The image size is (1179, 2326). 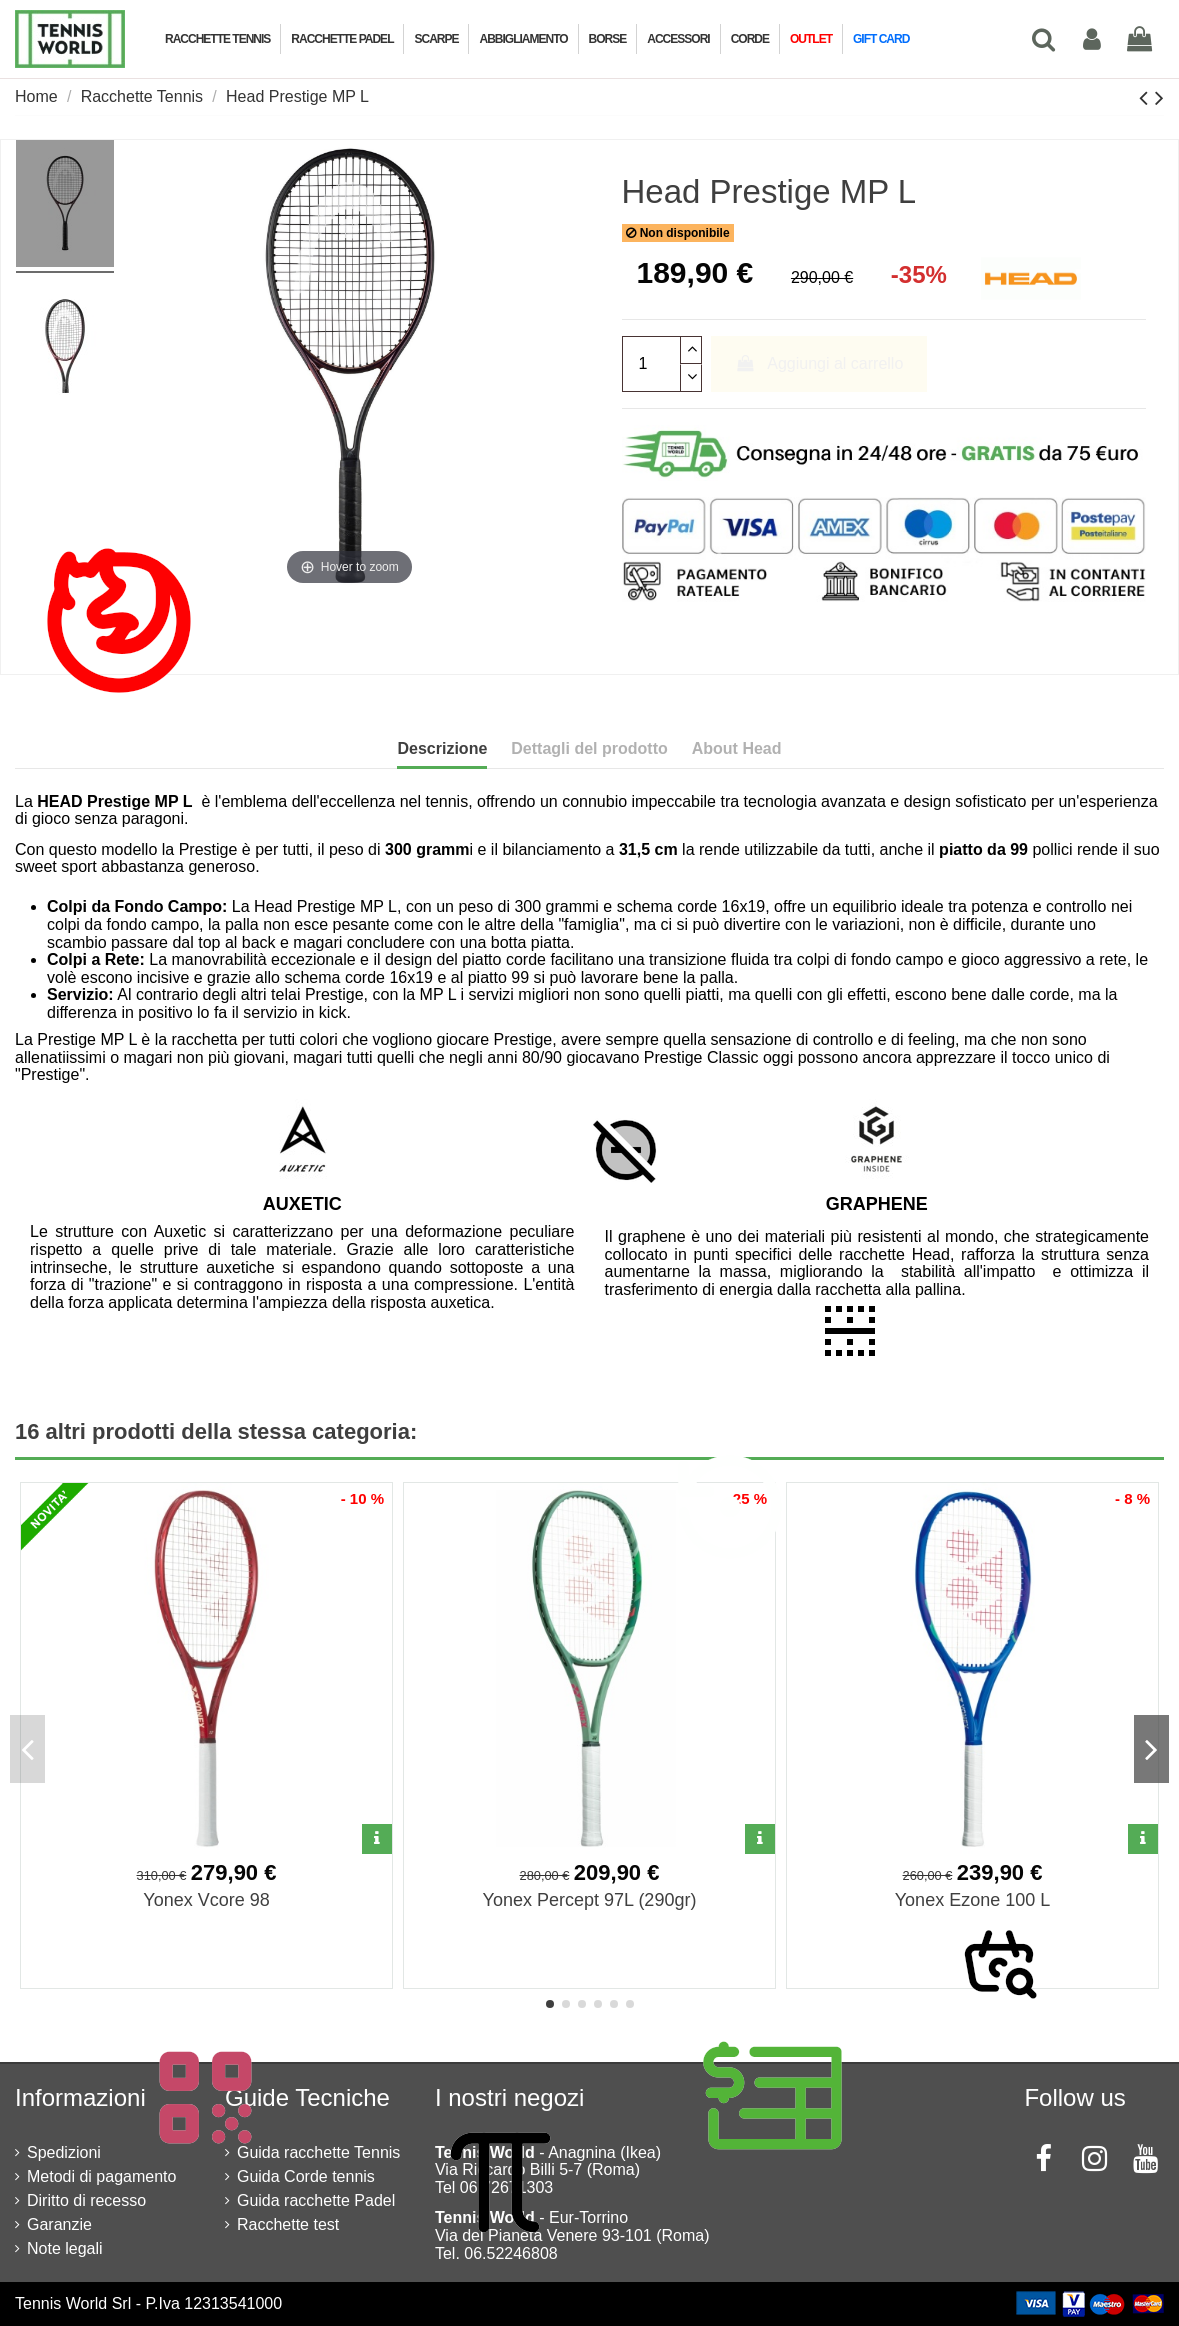 I want to click on disable do not disturb mode, so click(x=626, y=1150).